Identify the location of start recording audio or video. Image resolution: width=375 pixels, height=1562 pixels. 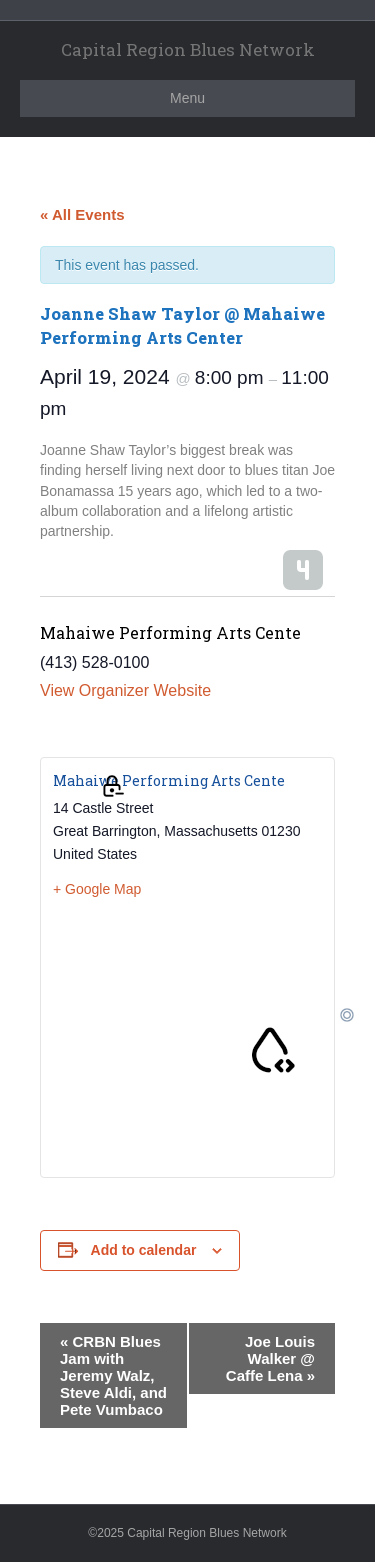
(347, 1015).